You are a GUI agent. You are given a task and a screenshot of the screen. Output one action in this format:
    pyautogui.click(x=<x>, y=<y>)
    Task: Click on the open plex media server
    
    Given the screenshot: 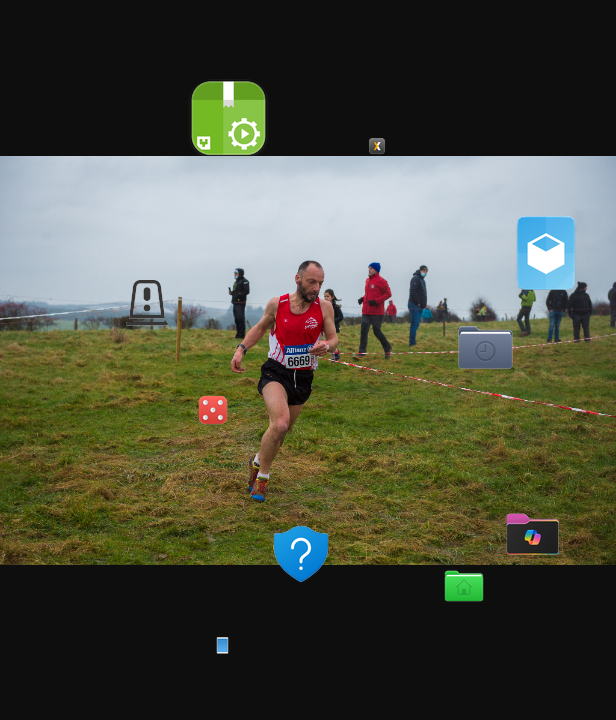 What is the action you would take?
    pyautogui.click(x=377, y=146)
    